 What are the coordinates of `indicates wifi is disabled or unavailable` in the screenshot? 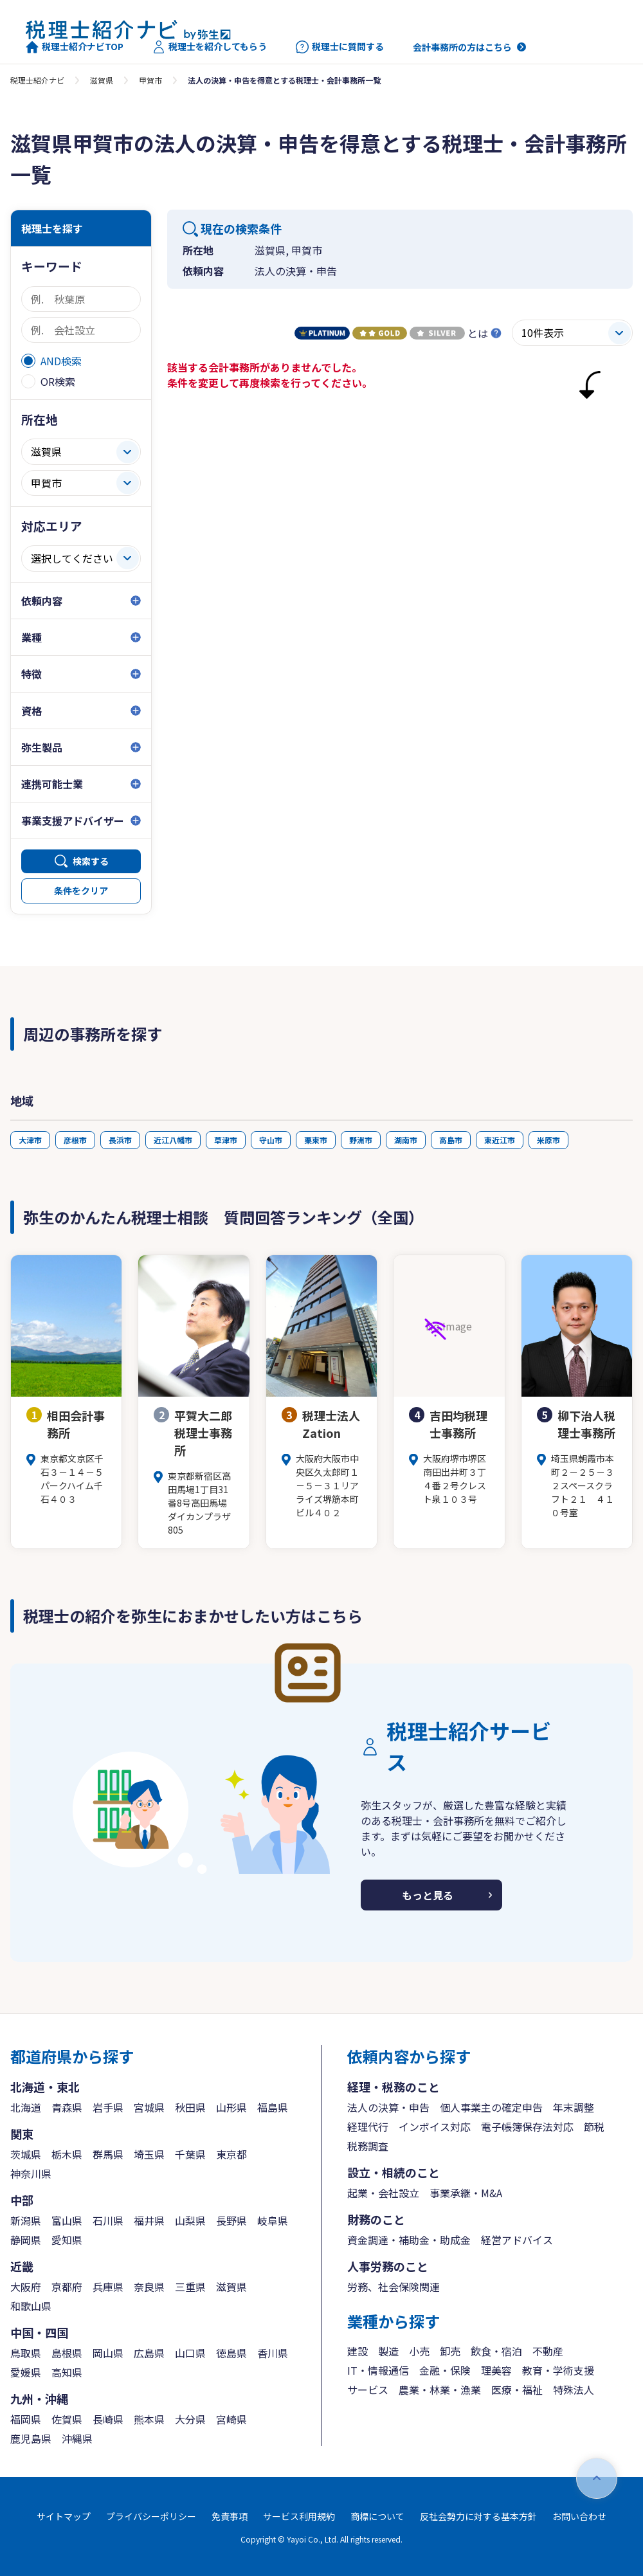 It's located at (435, 1329).